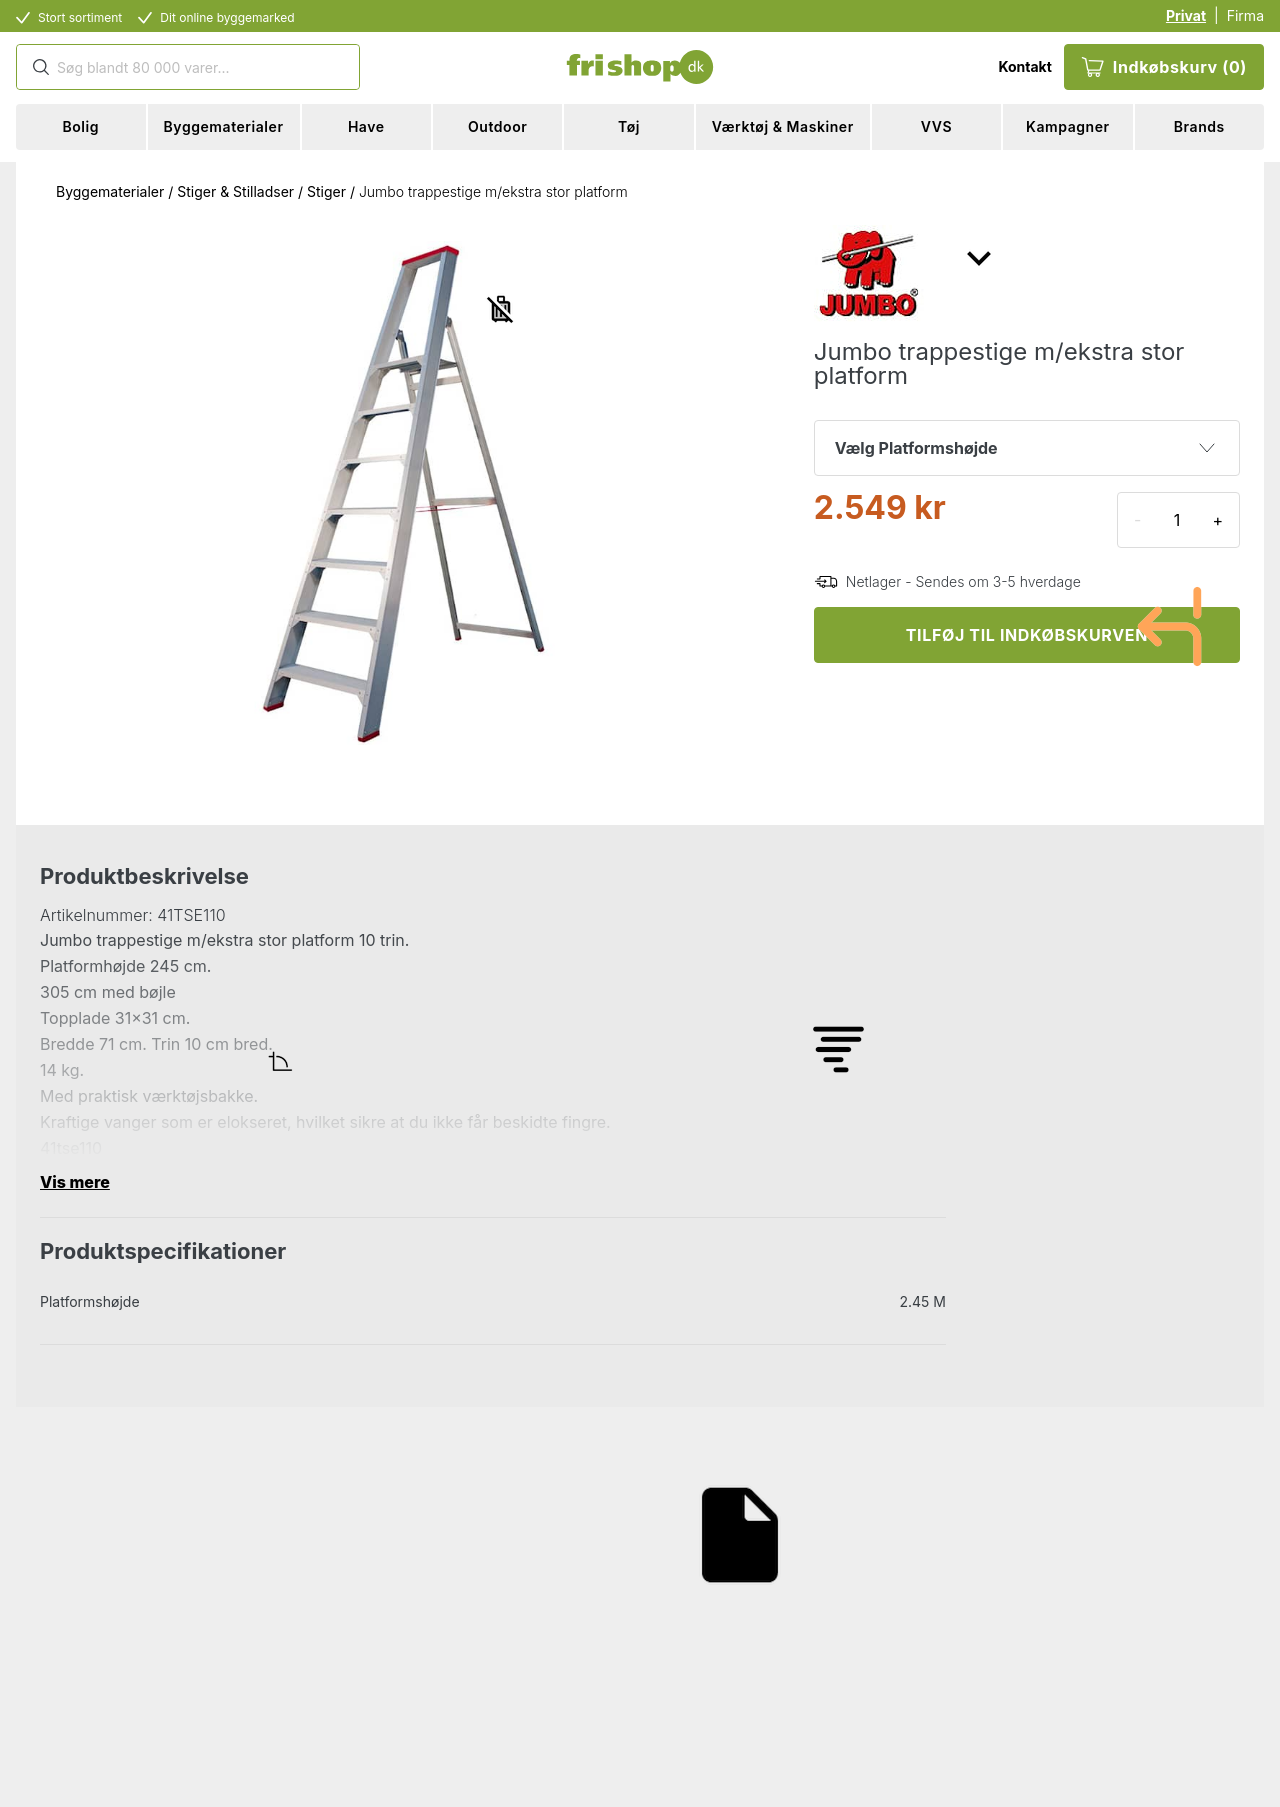 The image size is (1280, 1807). I want to click on access a file or document, so click(740, 1535).